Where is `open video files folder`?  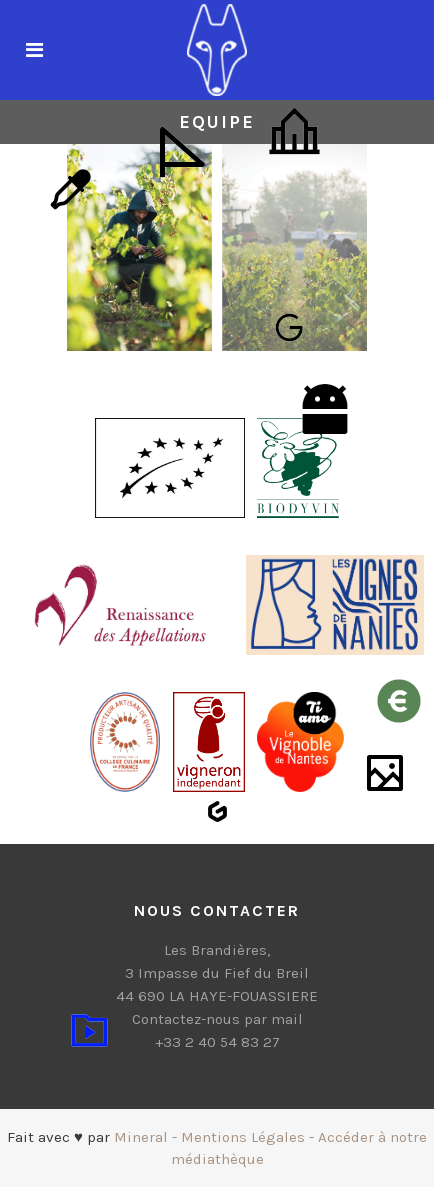
open video files folder is located at coordinates (89, 1030).